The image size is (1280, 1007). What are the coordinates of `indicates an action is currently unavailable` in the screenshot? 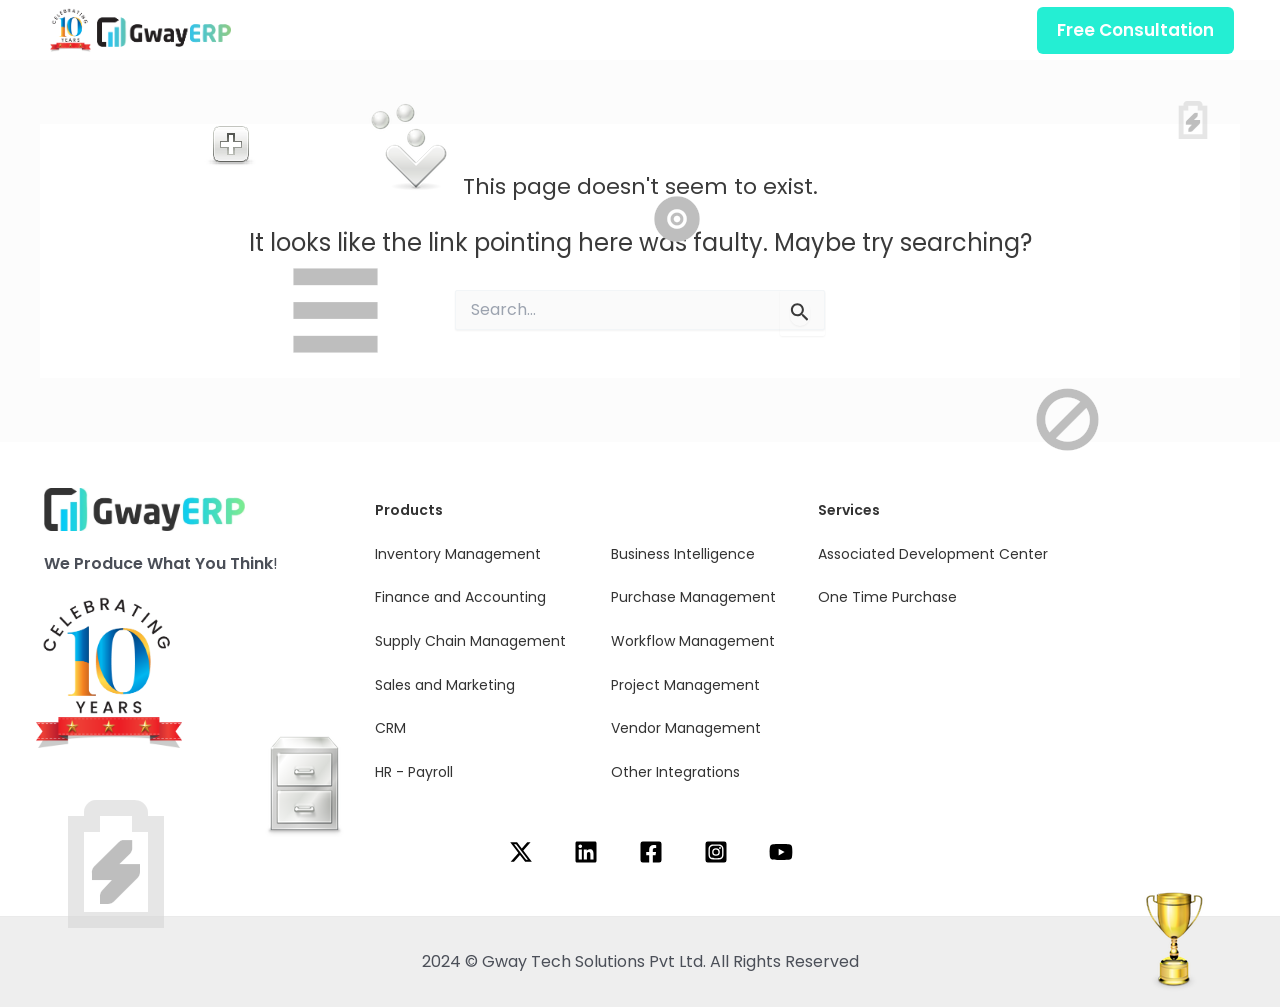 It's located at (1067, 419).